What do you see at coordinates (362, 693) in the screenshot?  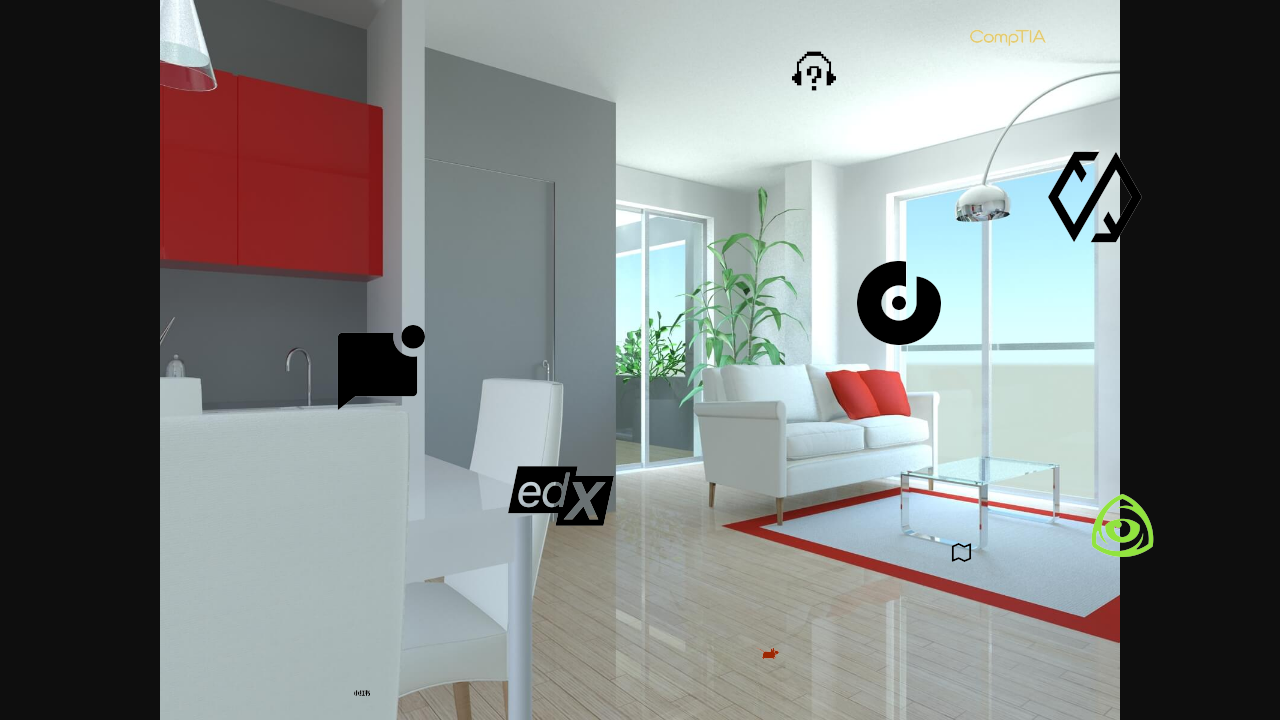 I see `open xiaohongshu app` at bounding box center [362, 693].